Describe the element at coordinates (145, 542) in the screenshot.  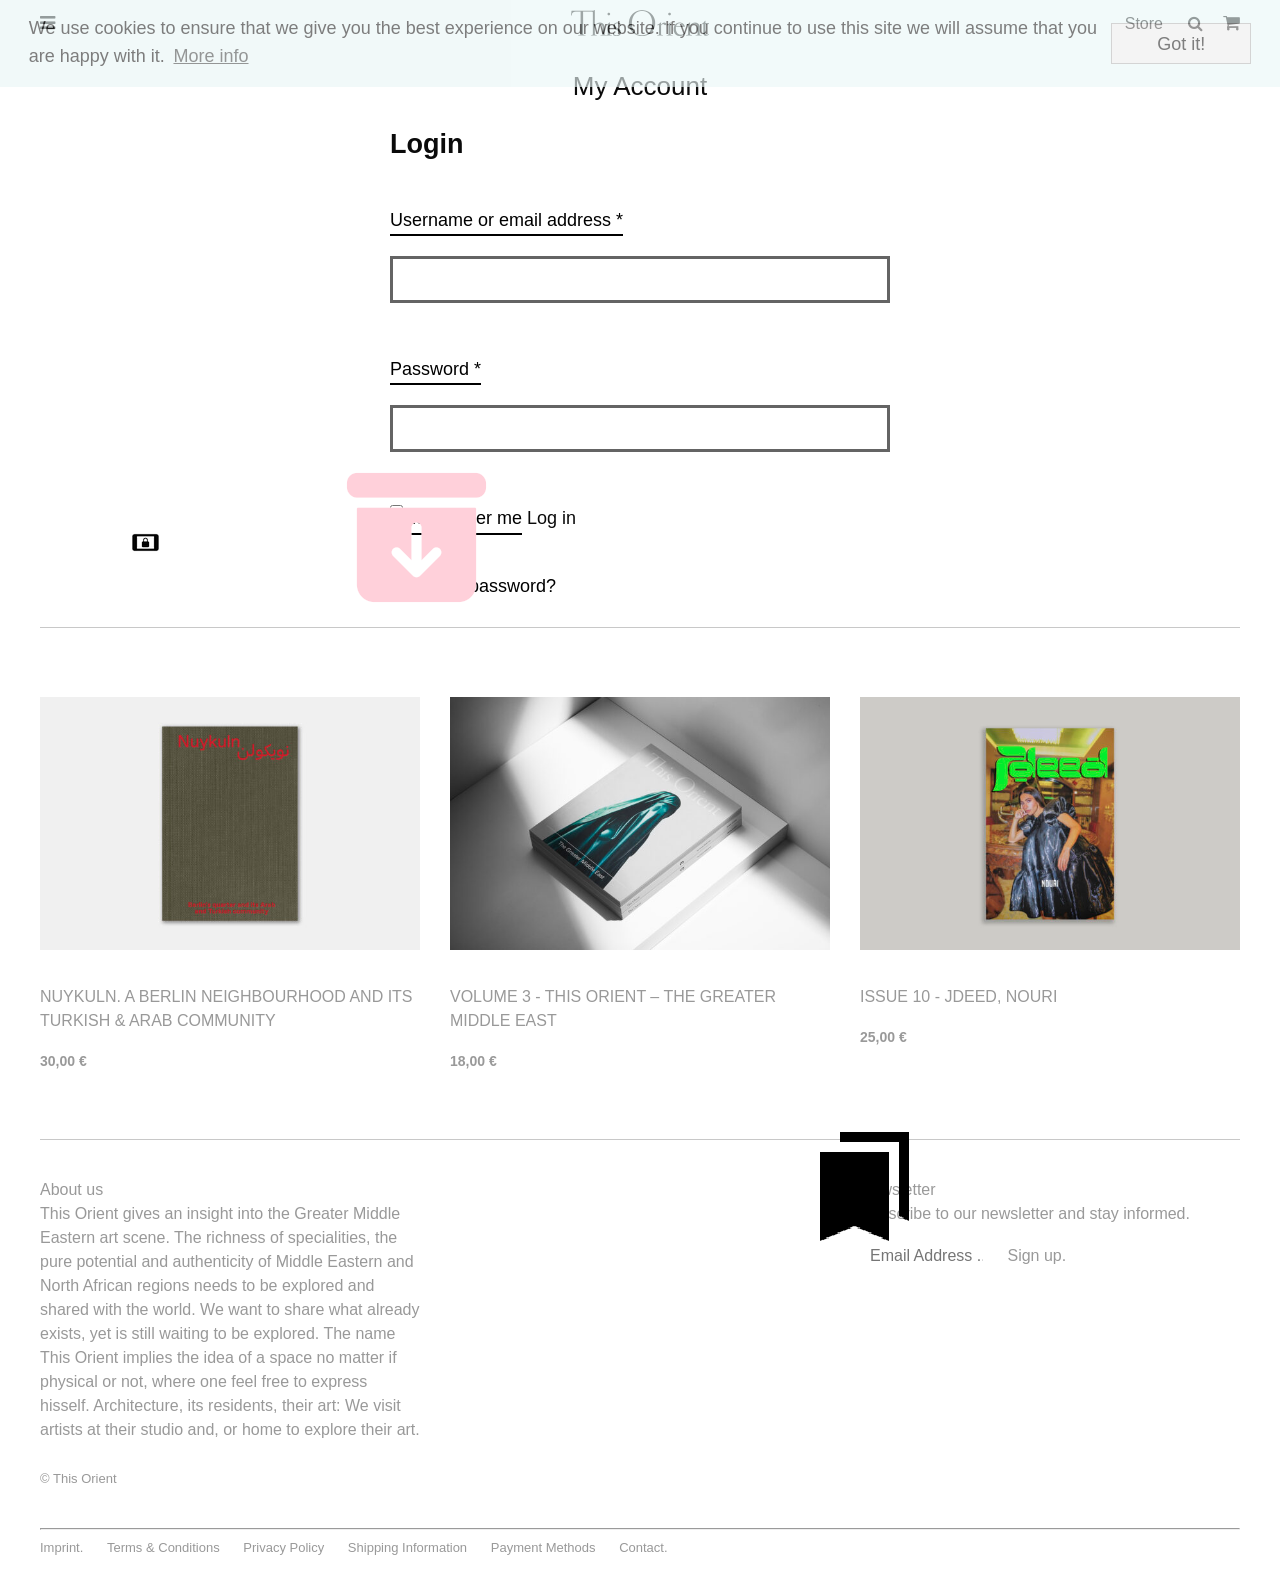
I see `lock screen in landscape orientation` at that location.